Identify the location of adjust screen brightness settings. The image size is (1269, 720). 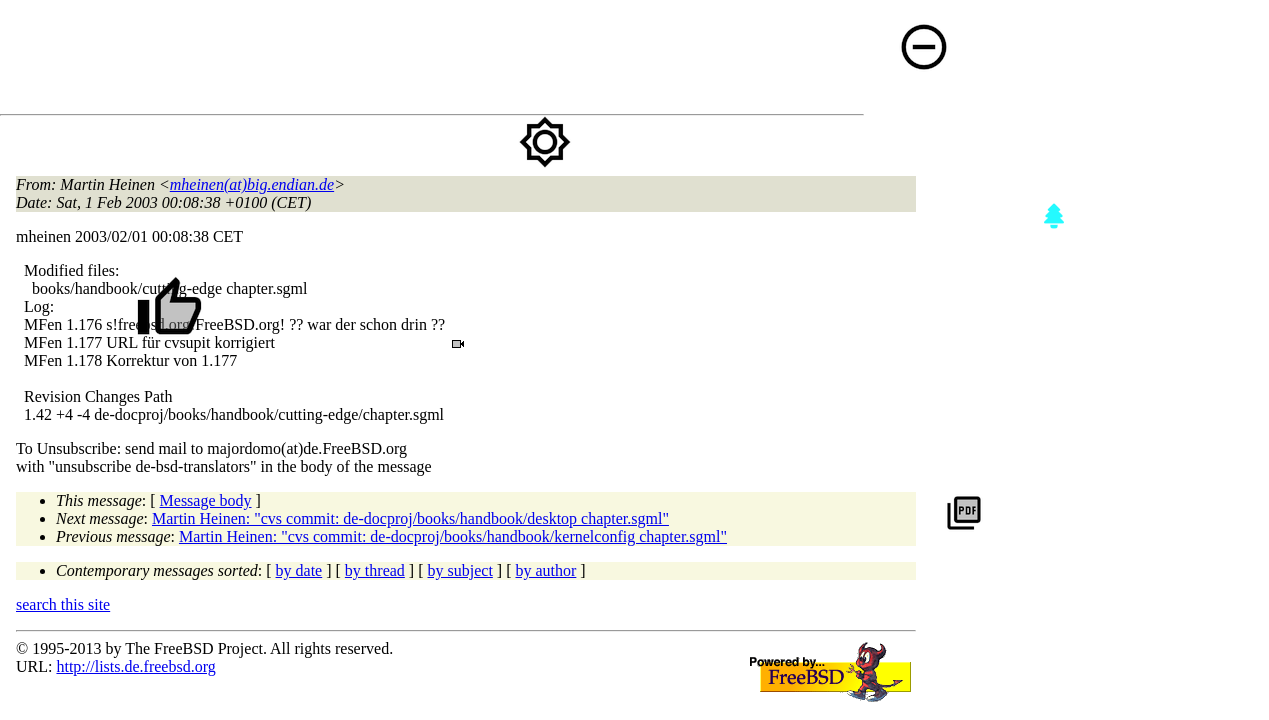
(545, 142).